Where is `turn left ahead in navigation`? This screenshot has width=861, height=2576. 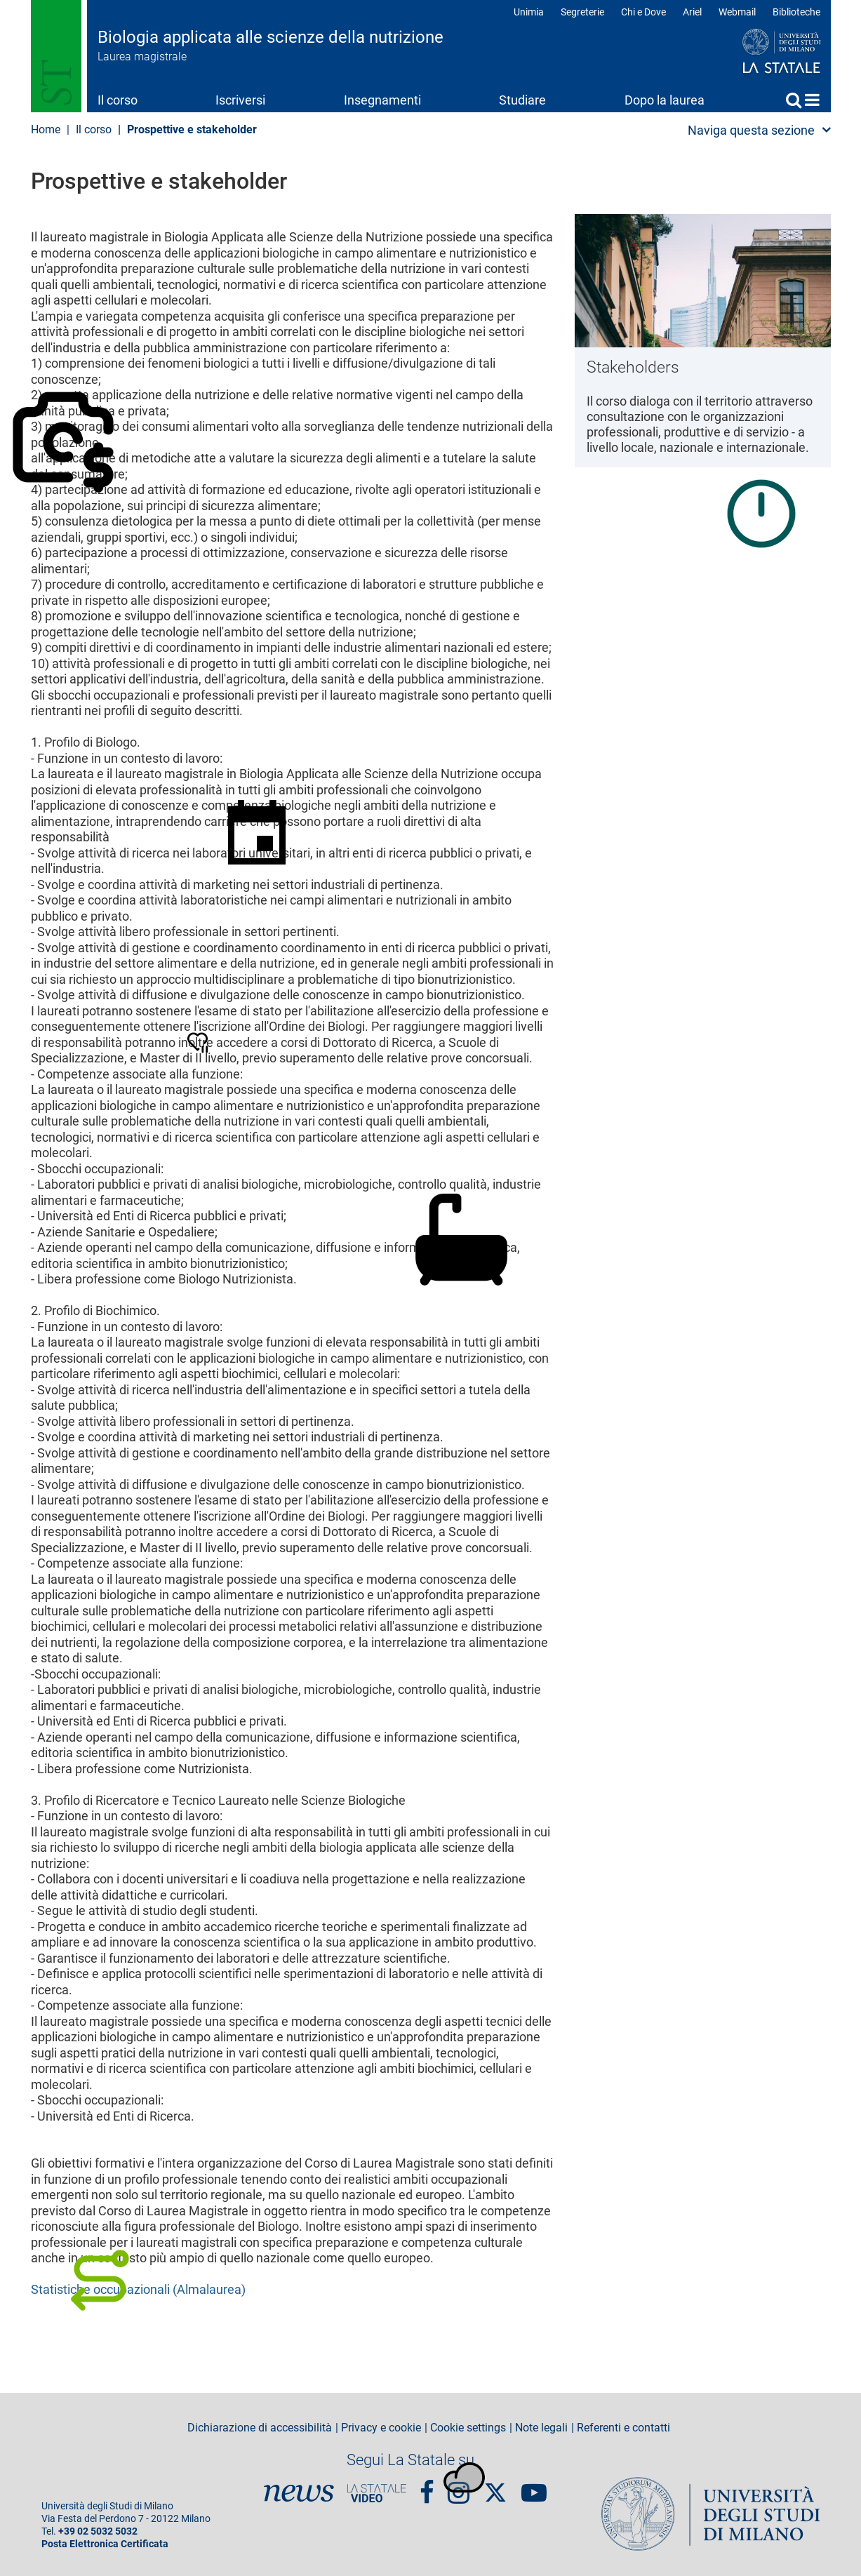
turn left ahead in navigation is located at coordinates (100, 2278).